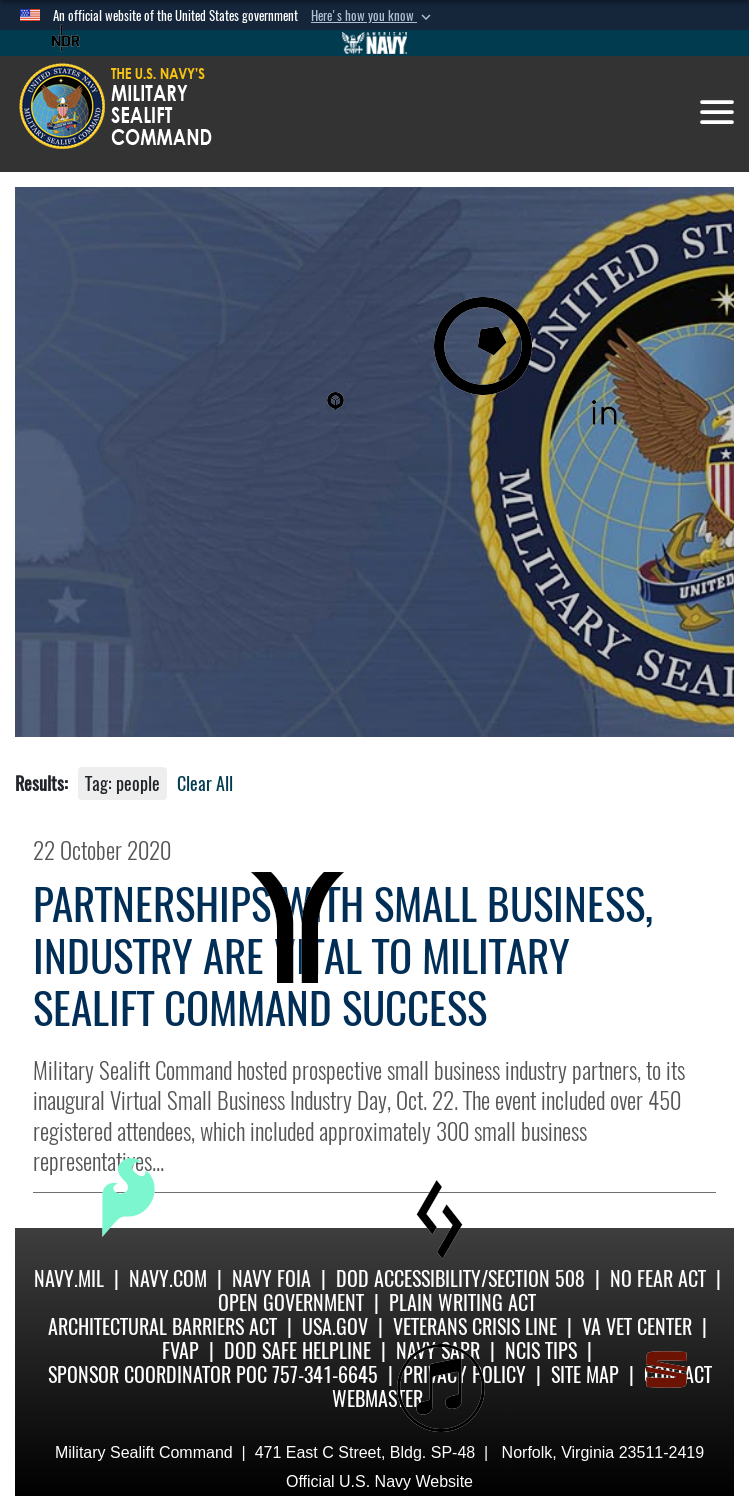 Image resolution: width=749 pixels, height=1511 pixels. What do you see at coordinates (439, 1219) in the screenshot?
I see `visit lintcode coding practice platform` at bounding box center [439, 1219].